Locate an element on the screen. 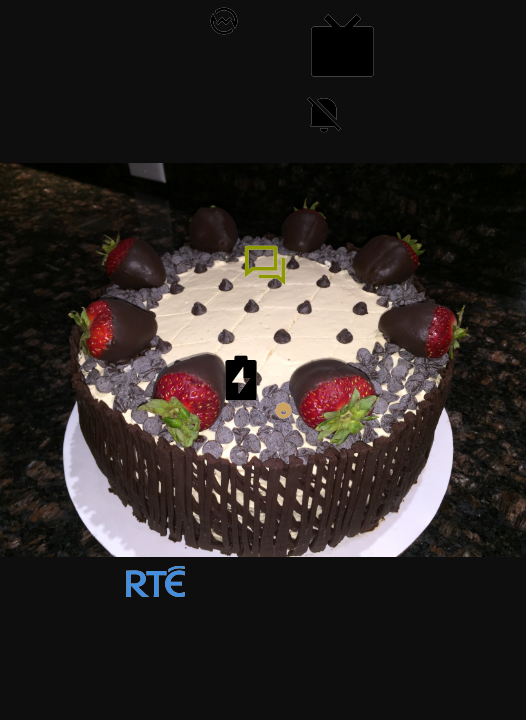 Image resolution: width=526 pixels, height=720 pixels. exchange or convert funds is located at coordinates (224, 21).